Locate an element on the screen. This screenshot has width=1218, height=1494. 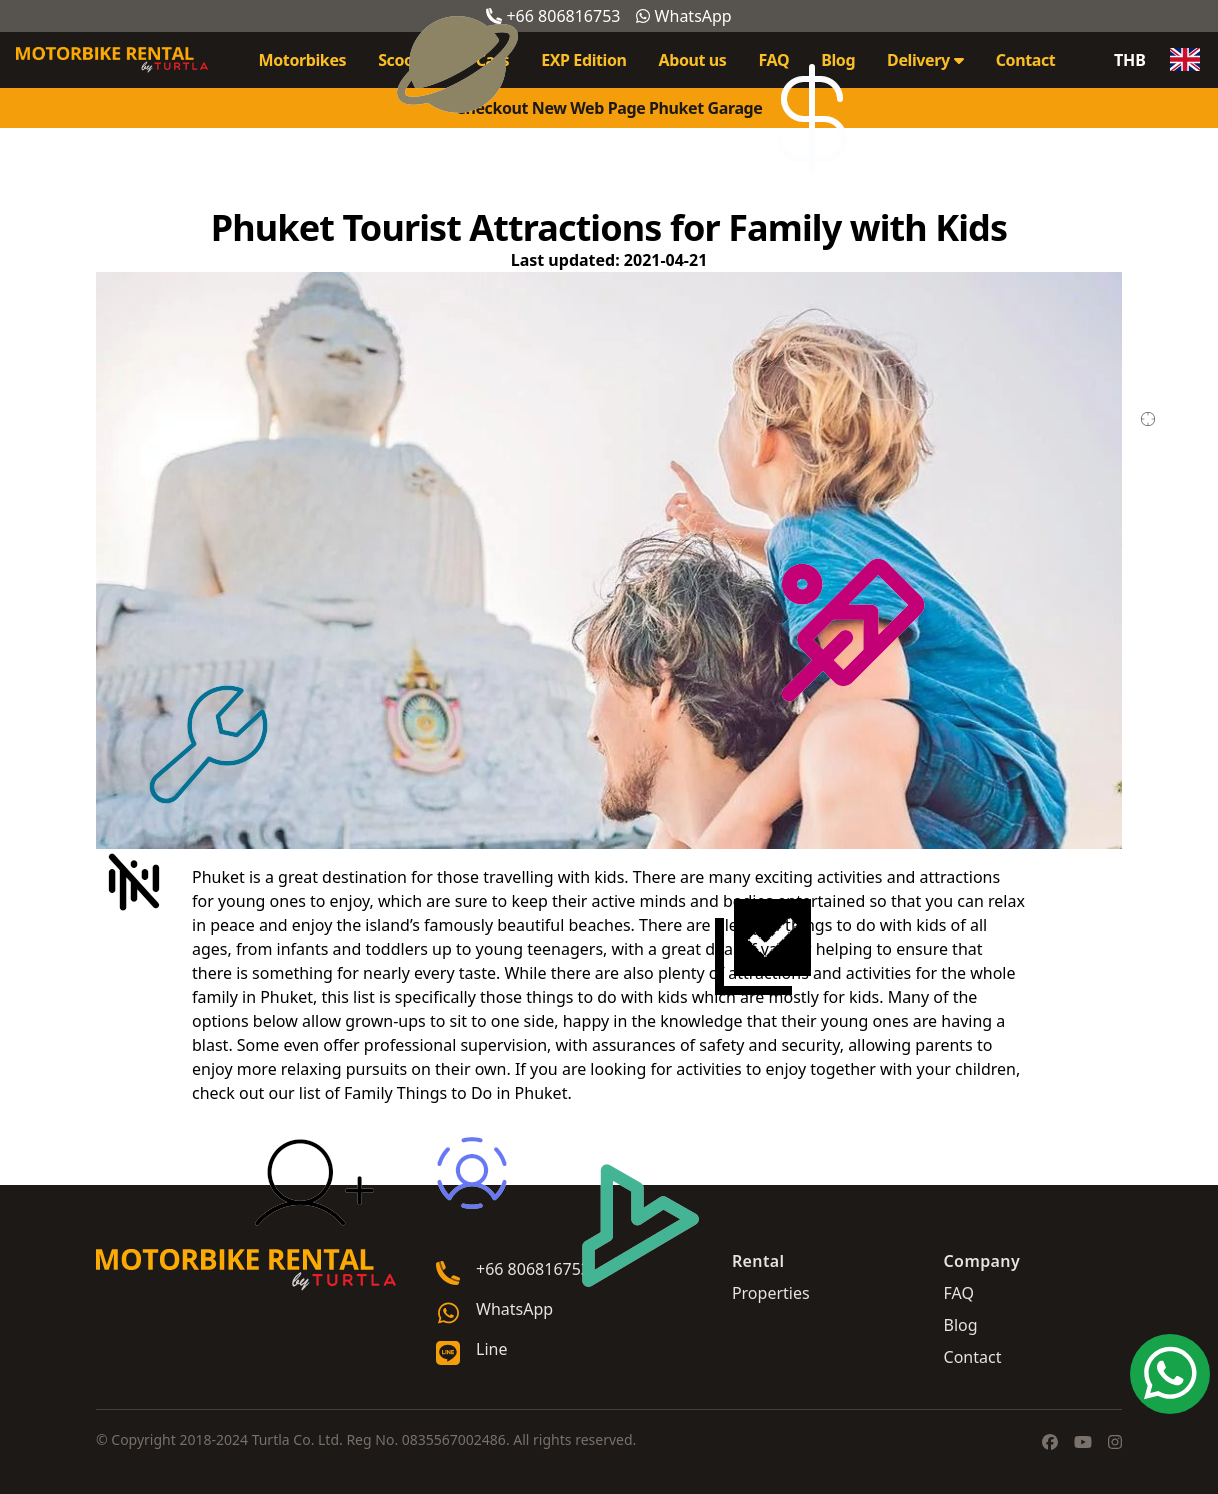
center map on current location is located at coordinates (1148, 419).